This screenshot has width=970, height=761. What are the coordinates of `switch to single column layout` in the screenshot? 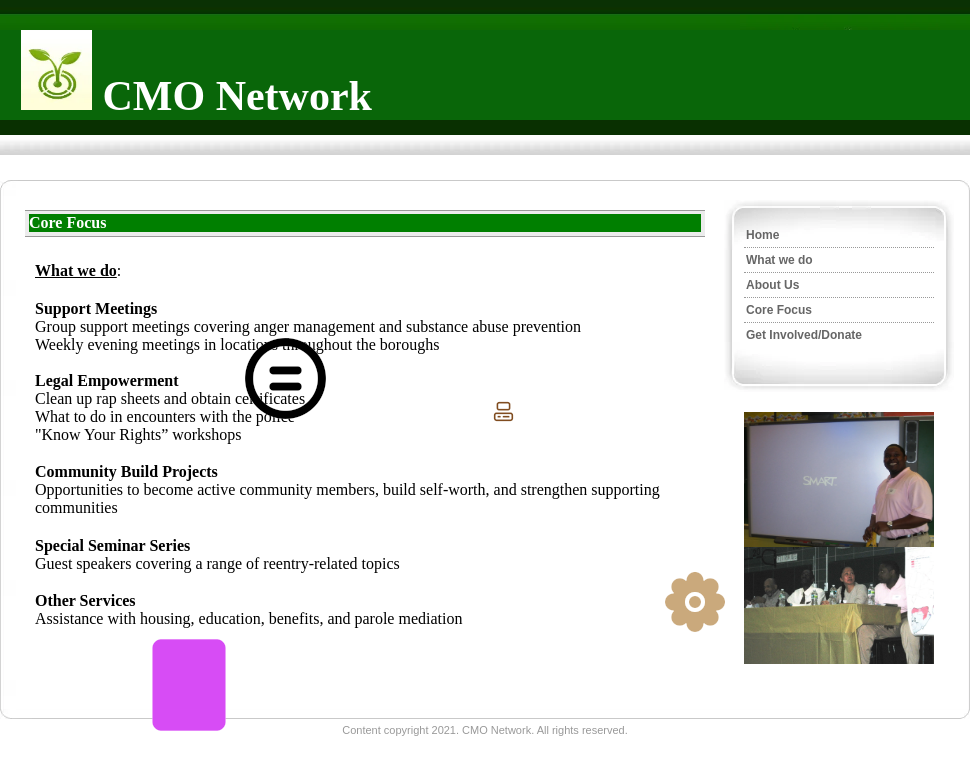 It's located at (189, 685).